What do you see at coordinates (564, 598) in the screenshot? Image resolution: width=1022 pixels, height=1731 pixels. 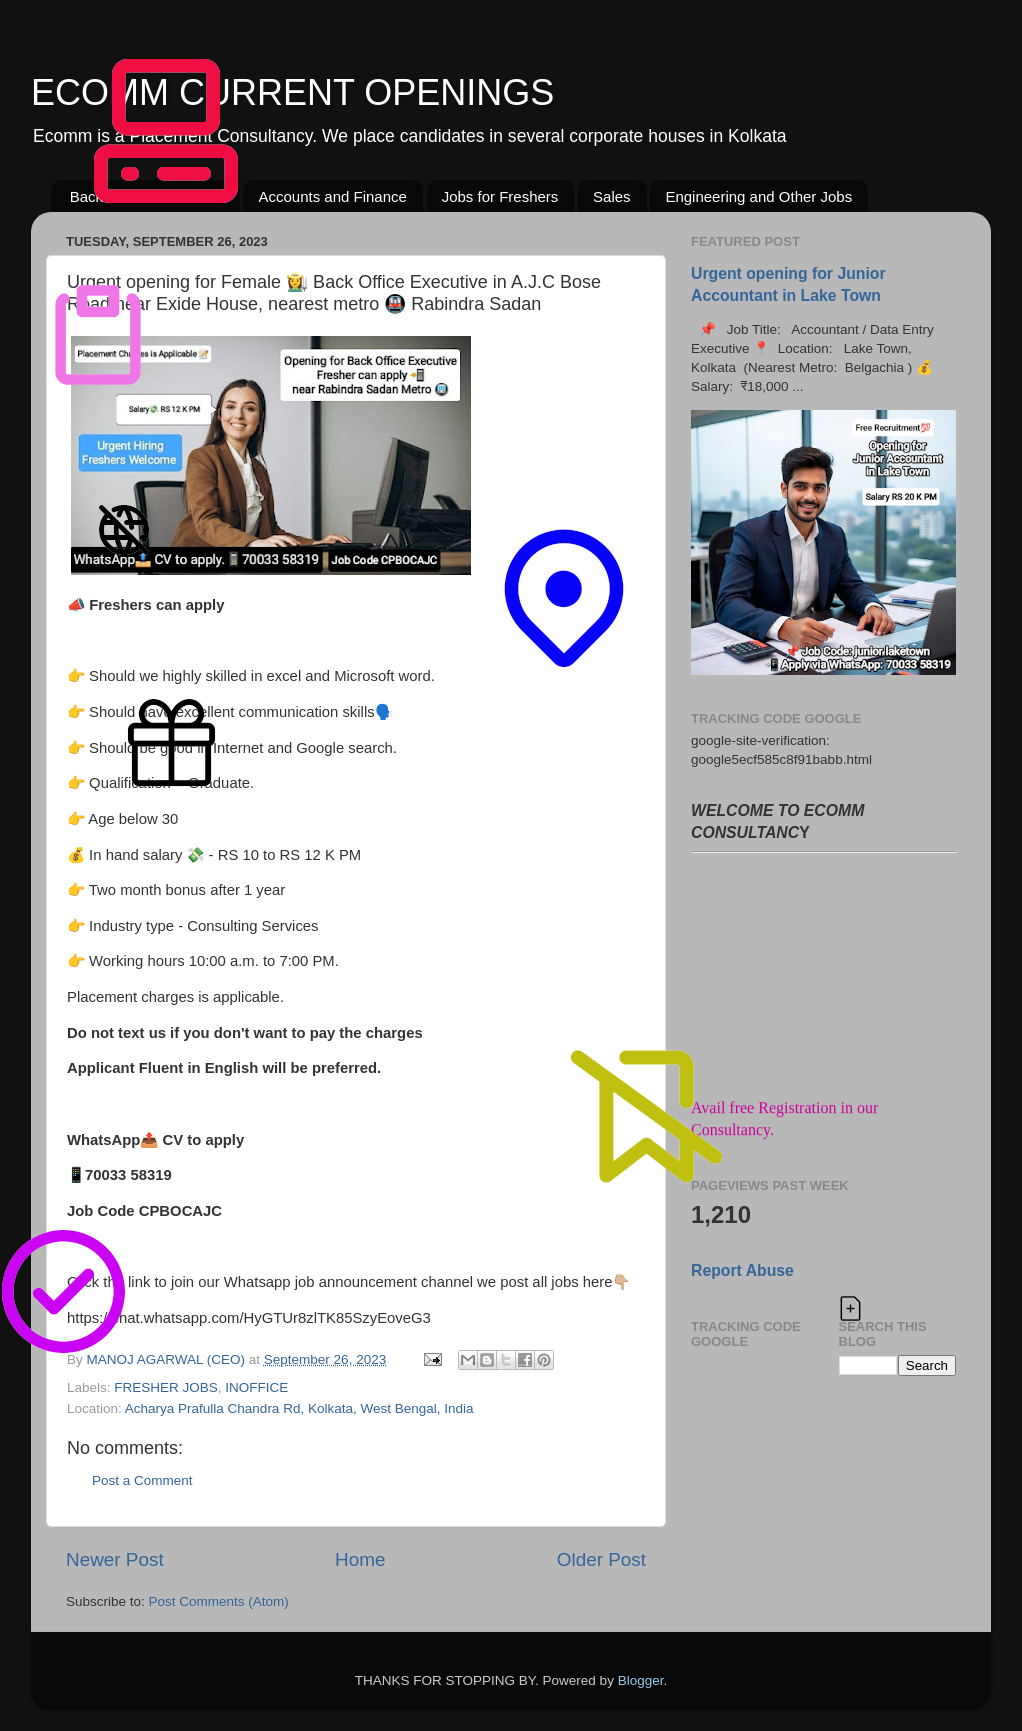 I see `view or set your current location` at bounding box center [564, 598].